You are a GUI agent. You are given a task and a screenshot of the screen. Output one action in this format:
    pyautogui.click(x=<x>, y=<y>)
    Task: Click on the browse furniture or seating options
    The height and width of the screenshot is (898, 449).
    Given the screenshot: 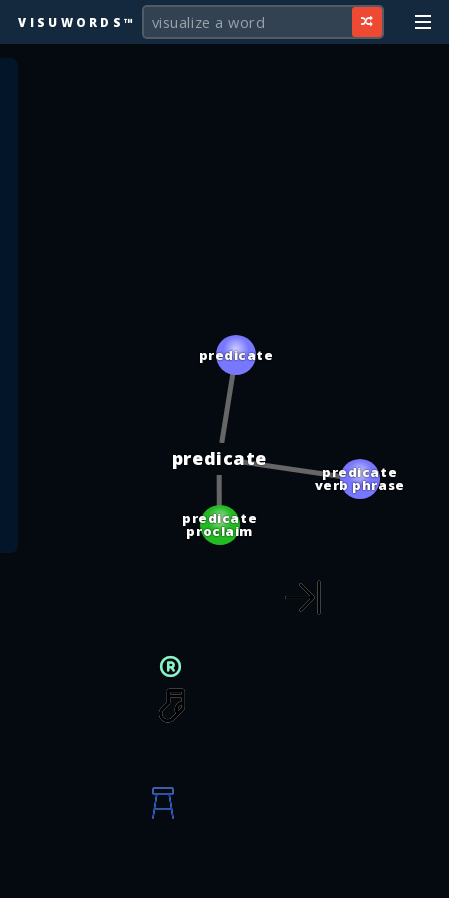 What is the action you would take?
    pyautogui.click(x=163, y=803)
    